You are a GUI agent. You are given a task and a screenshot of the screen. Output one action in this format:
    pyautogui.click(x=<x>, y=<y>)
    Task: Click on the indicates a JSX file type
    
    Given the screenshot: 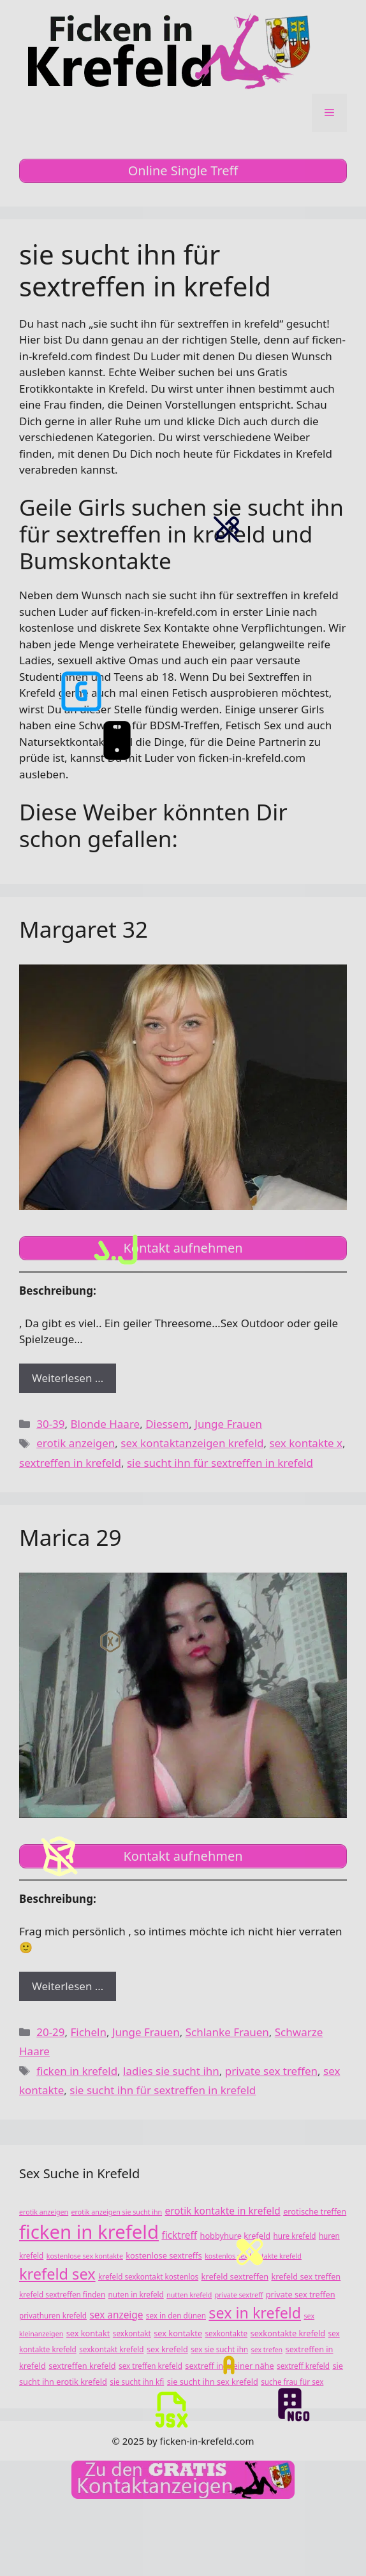 What is the action you would take?
    pyautogui.click(x=172, y=2410)
    